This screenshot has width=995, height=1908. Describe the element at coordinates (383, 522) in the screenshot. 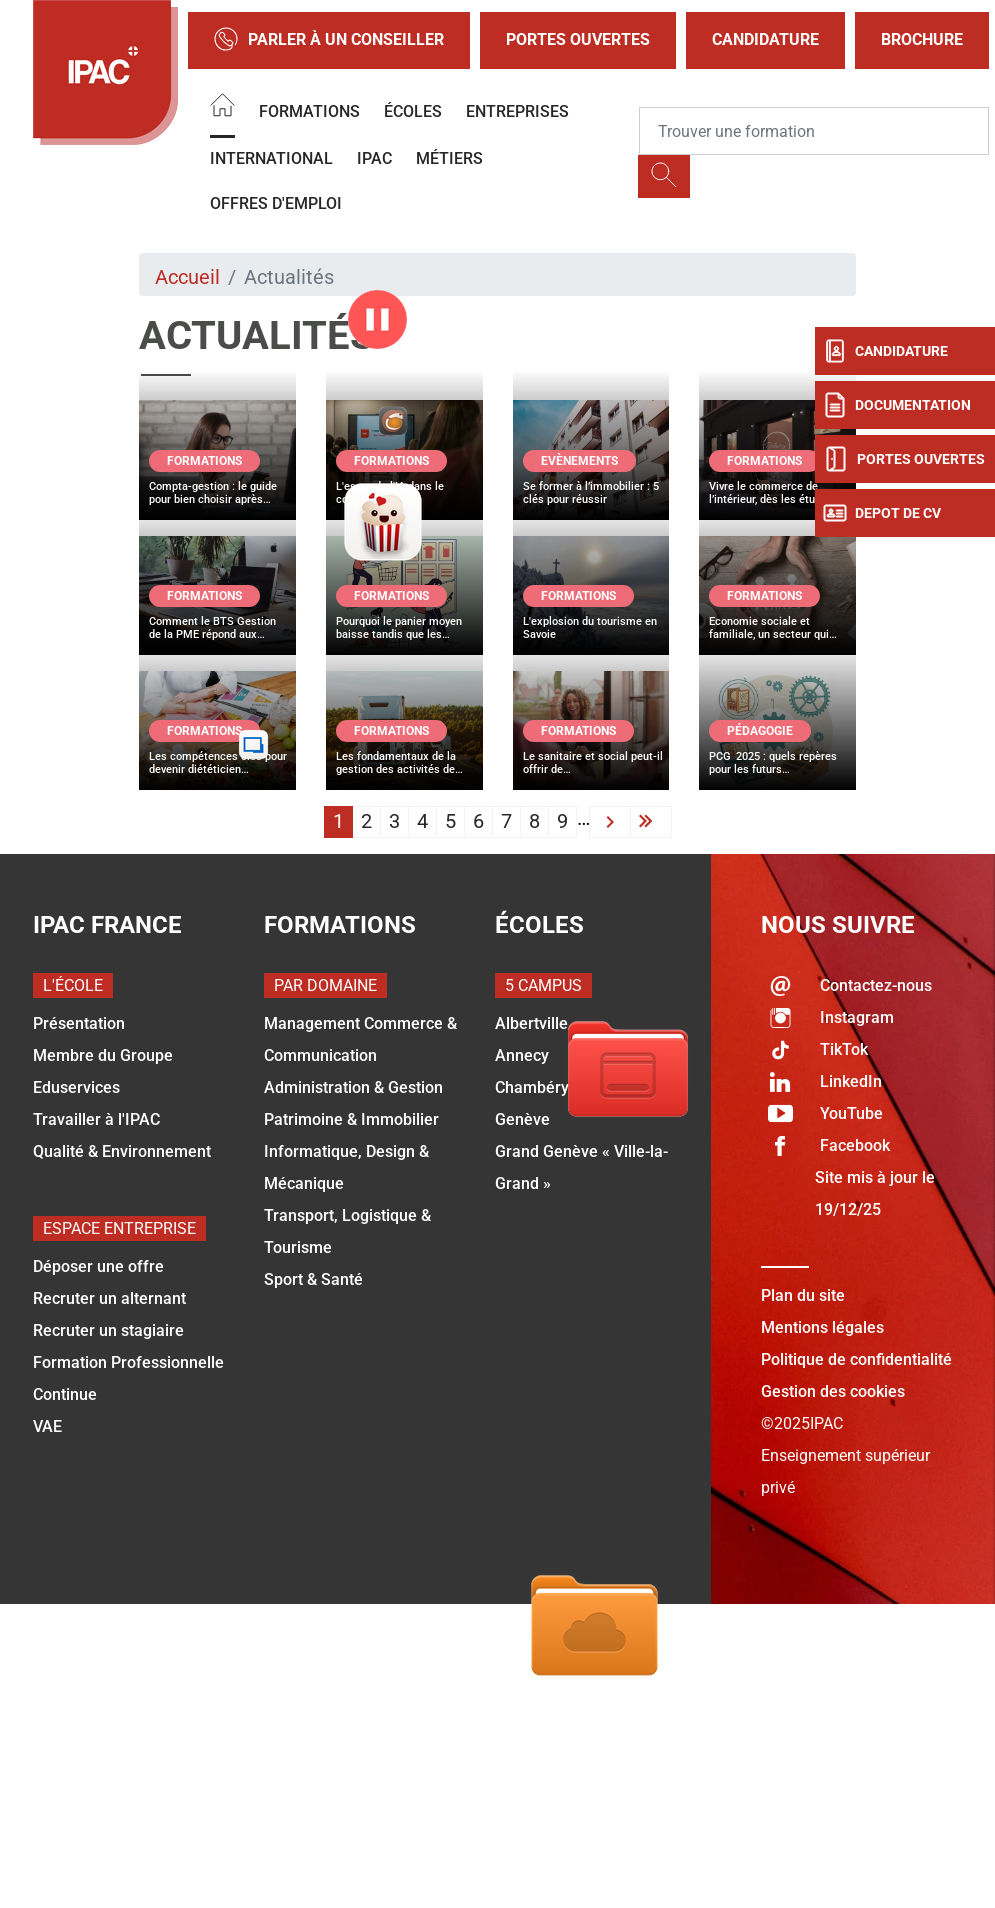

I see `open popcorn time streaming app` at that location.